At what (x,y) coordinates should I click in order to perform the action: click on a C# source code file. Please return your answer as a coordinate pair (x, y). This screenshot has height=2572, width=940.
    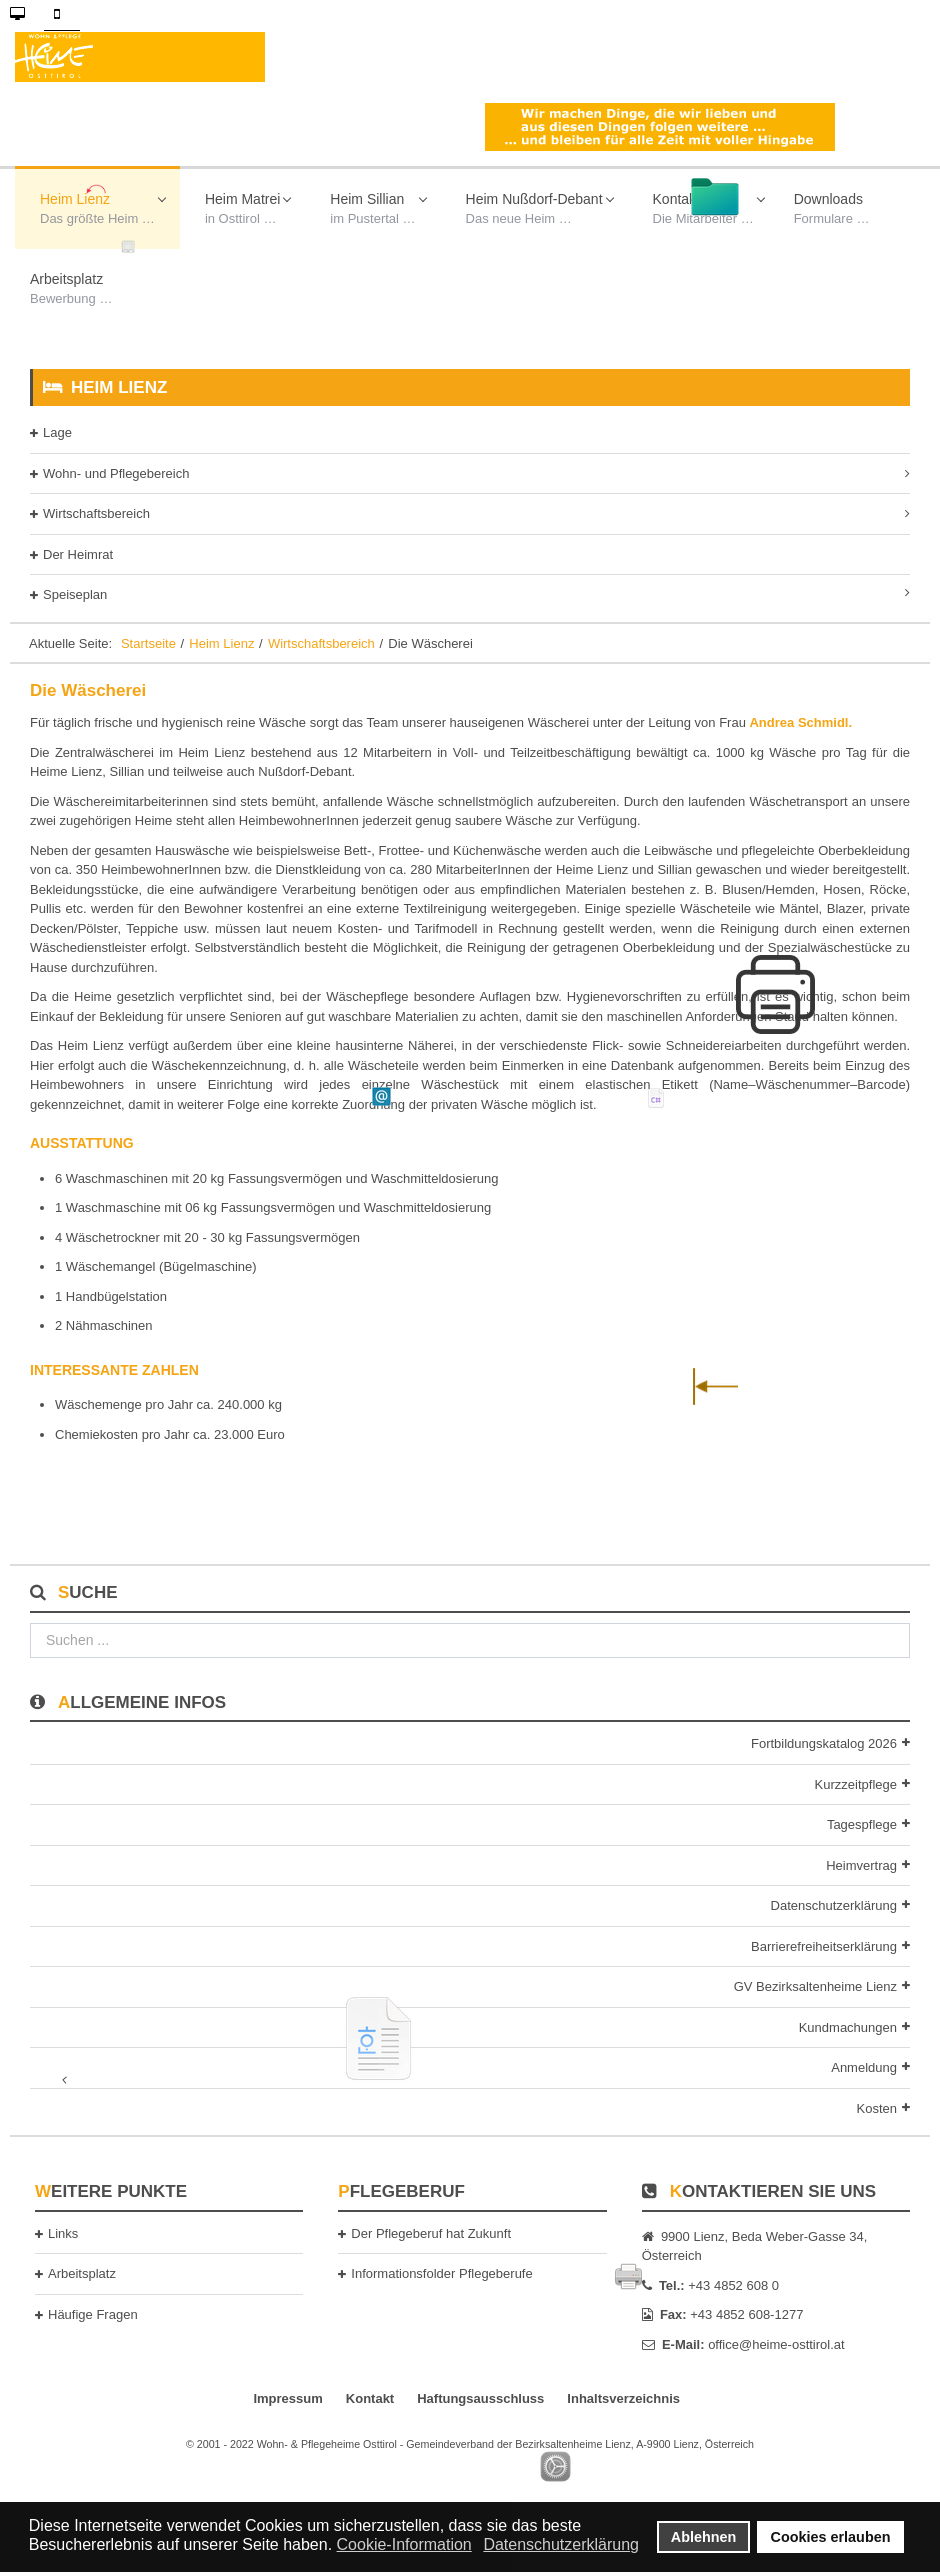
    Looking at the image, I should click on (656, 1098).